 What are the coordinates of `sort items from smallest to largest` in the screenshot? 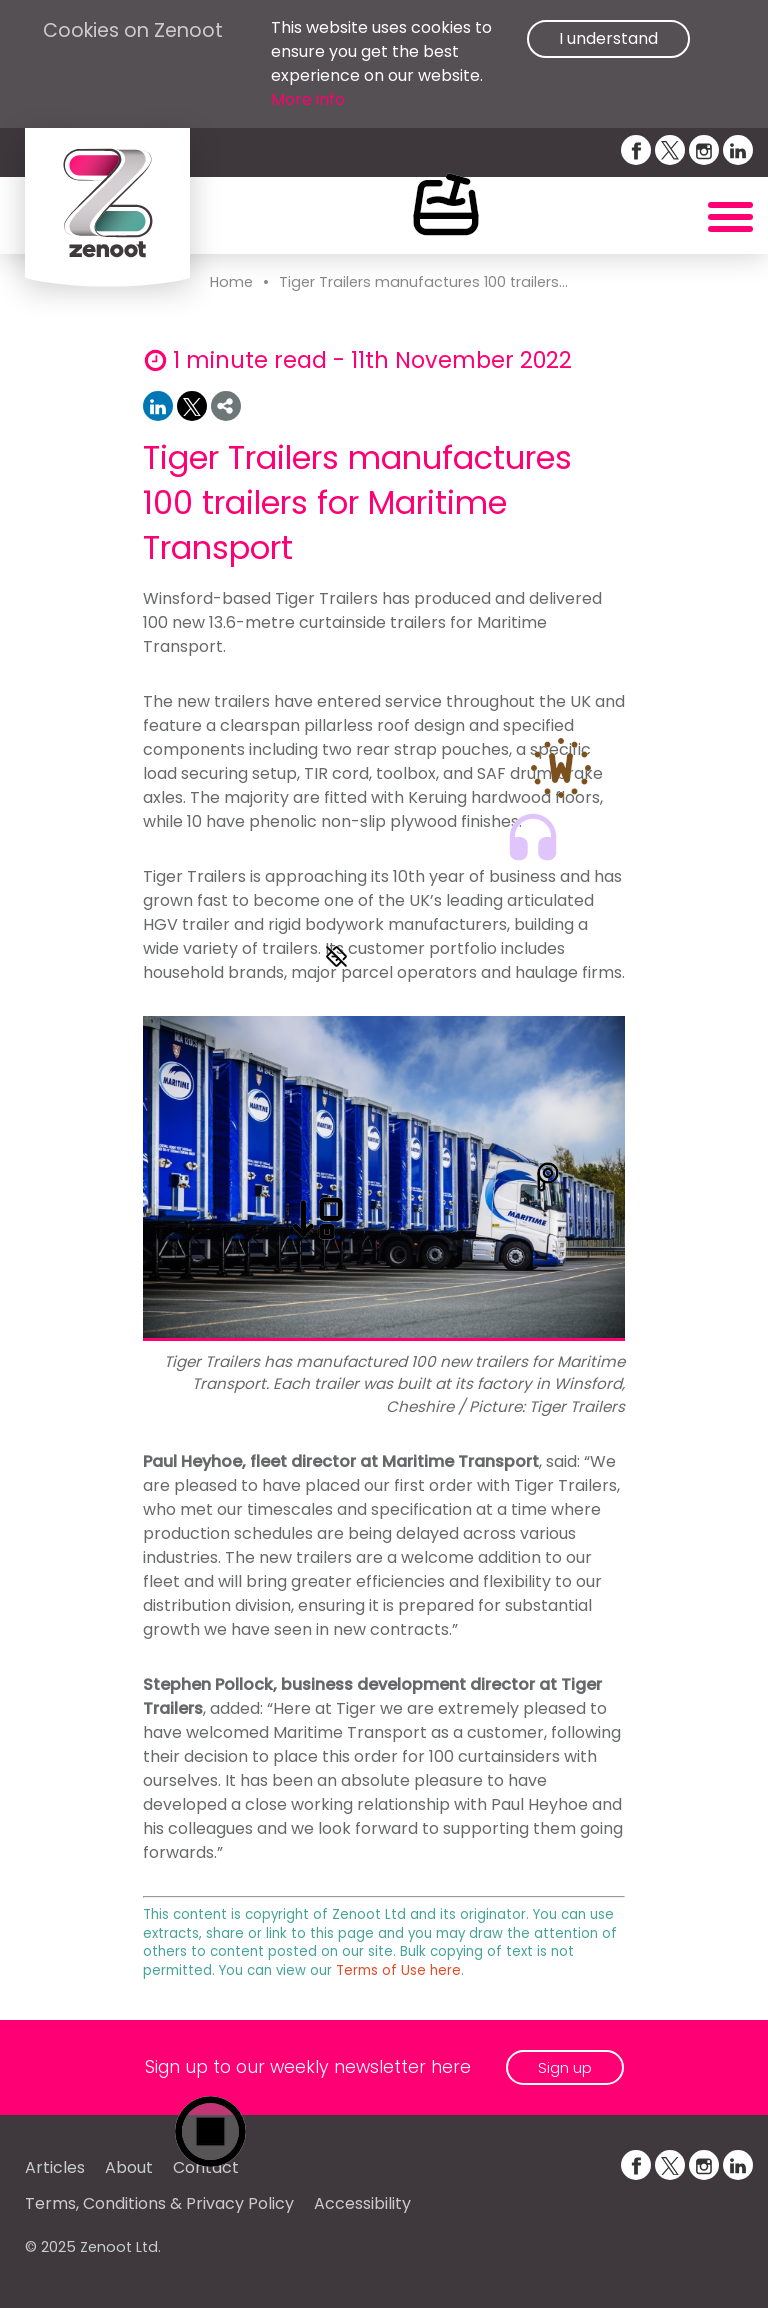 It's located at (316, 1218).